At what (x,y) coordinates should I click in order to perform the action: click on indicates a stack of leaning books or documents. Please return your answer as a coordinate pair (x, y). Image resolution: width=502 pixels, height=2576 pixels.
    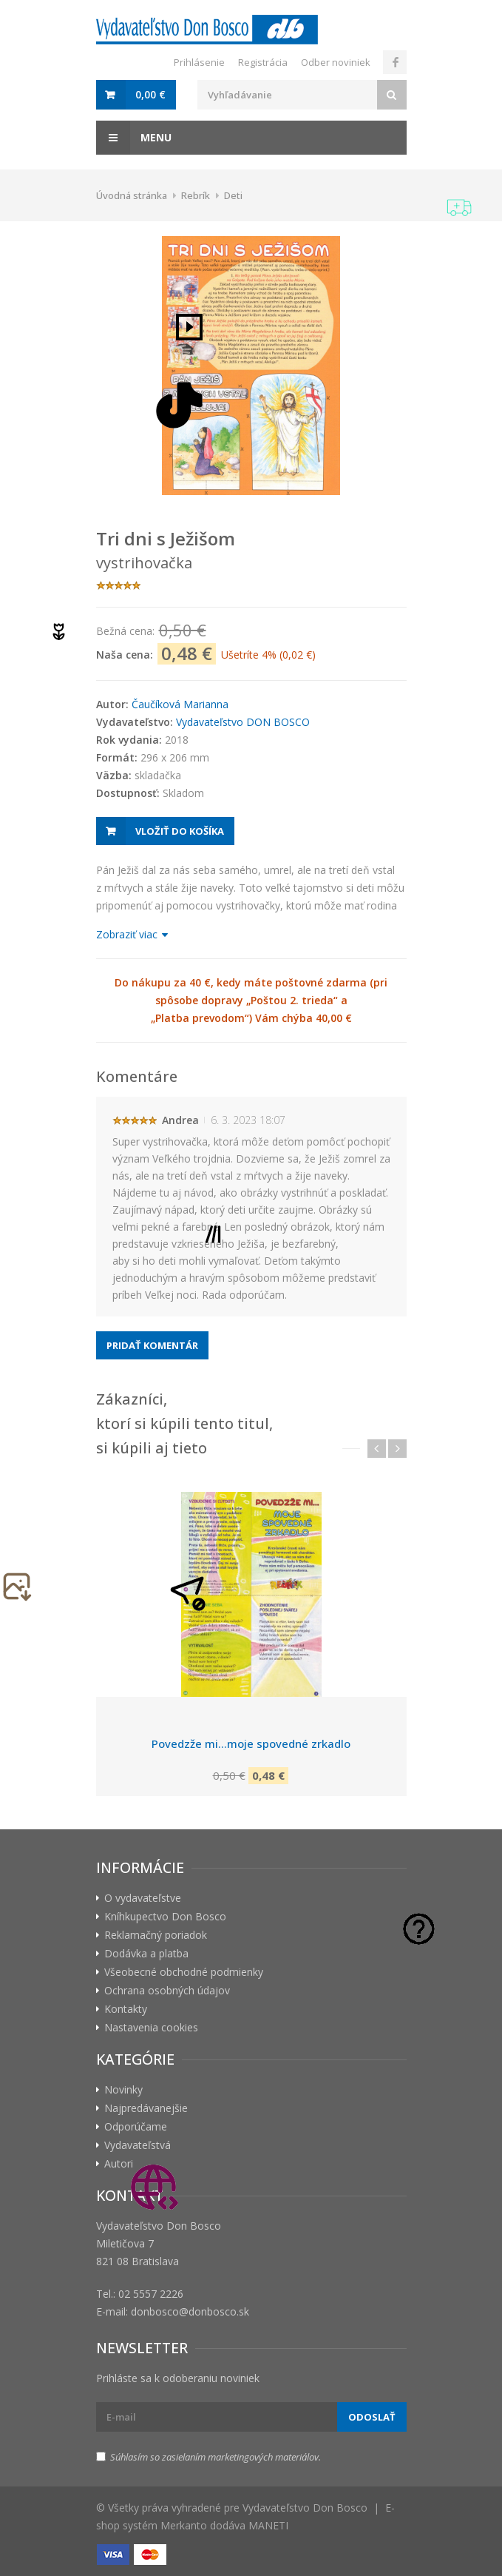
    Looking at the image, I should click on (213, 1234).